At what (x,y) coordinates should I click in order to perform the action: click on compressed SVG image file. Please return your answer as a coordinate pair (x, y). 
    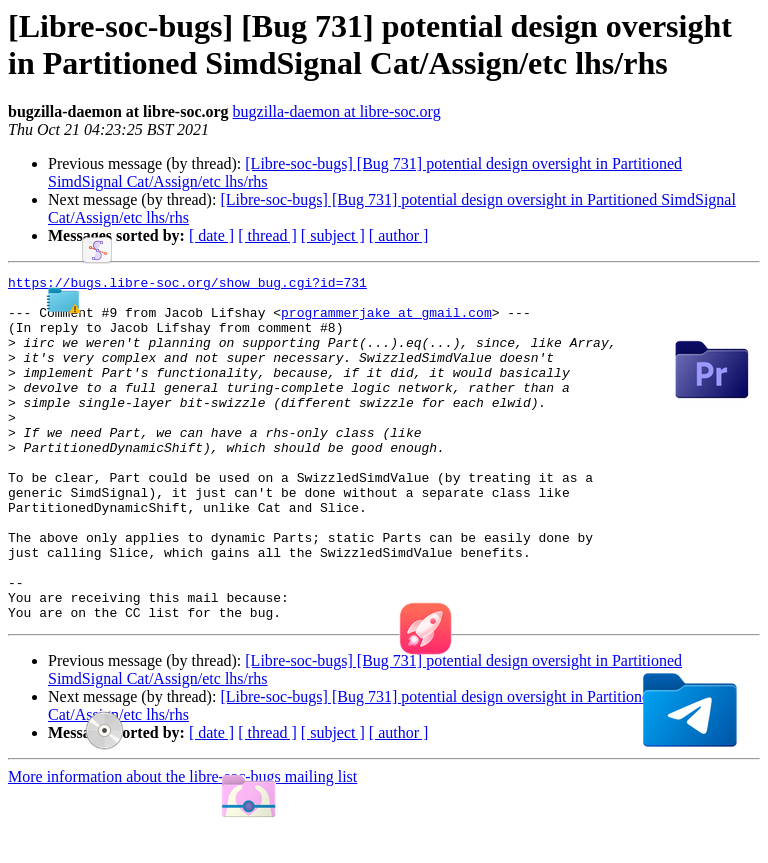
    Looking at the image, I should click on (97, 249).